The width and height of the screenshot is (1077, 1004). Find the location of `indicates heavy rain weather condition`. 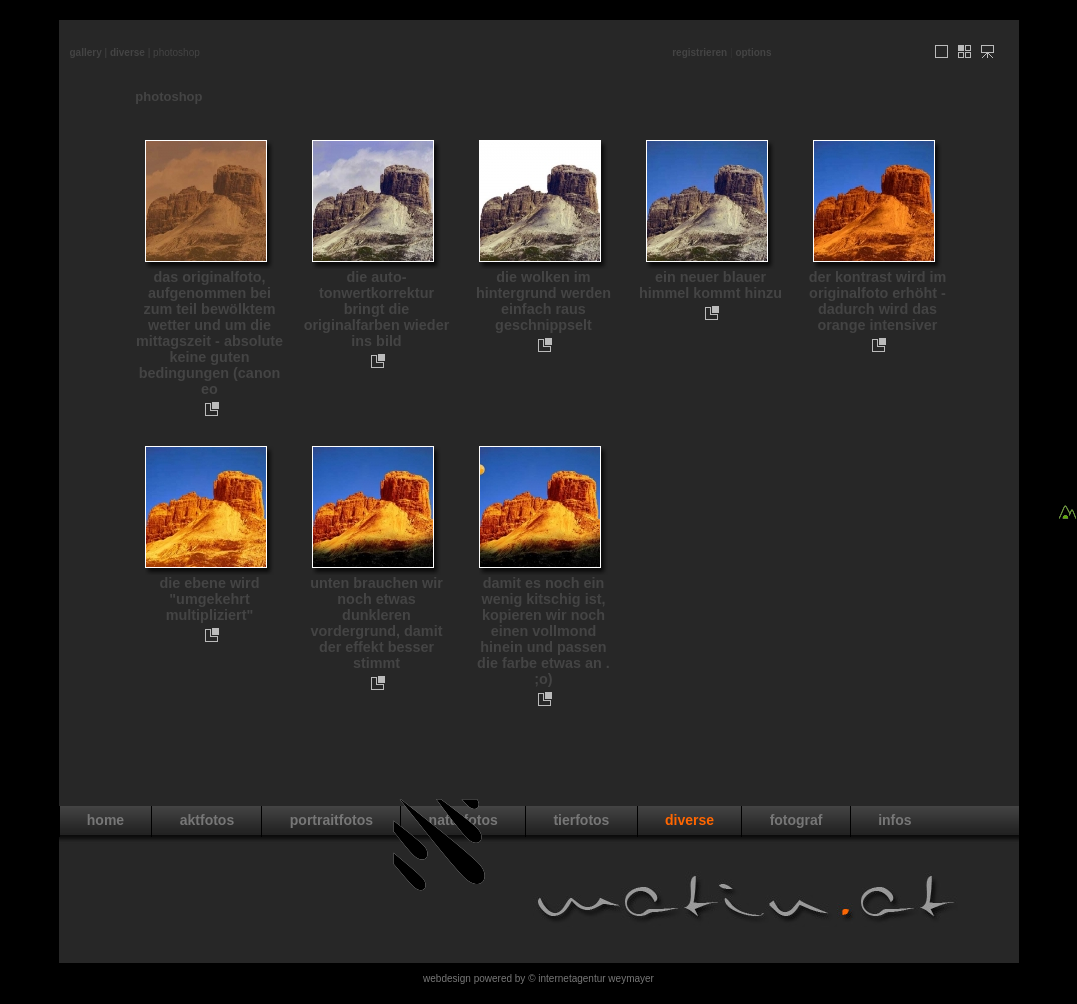

indicates heavy rain weather condition is located at coordinates (439, 844).